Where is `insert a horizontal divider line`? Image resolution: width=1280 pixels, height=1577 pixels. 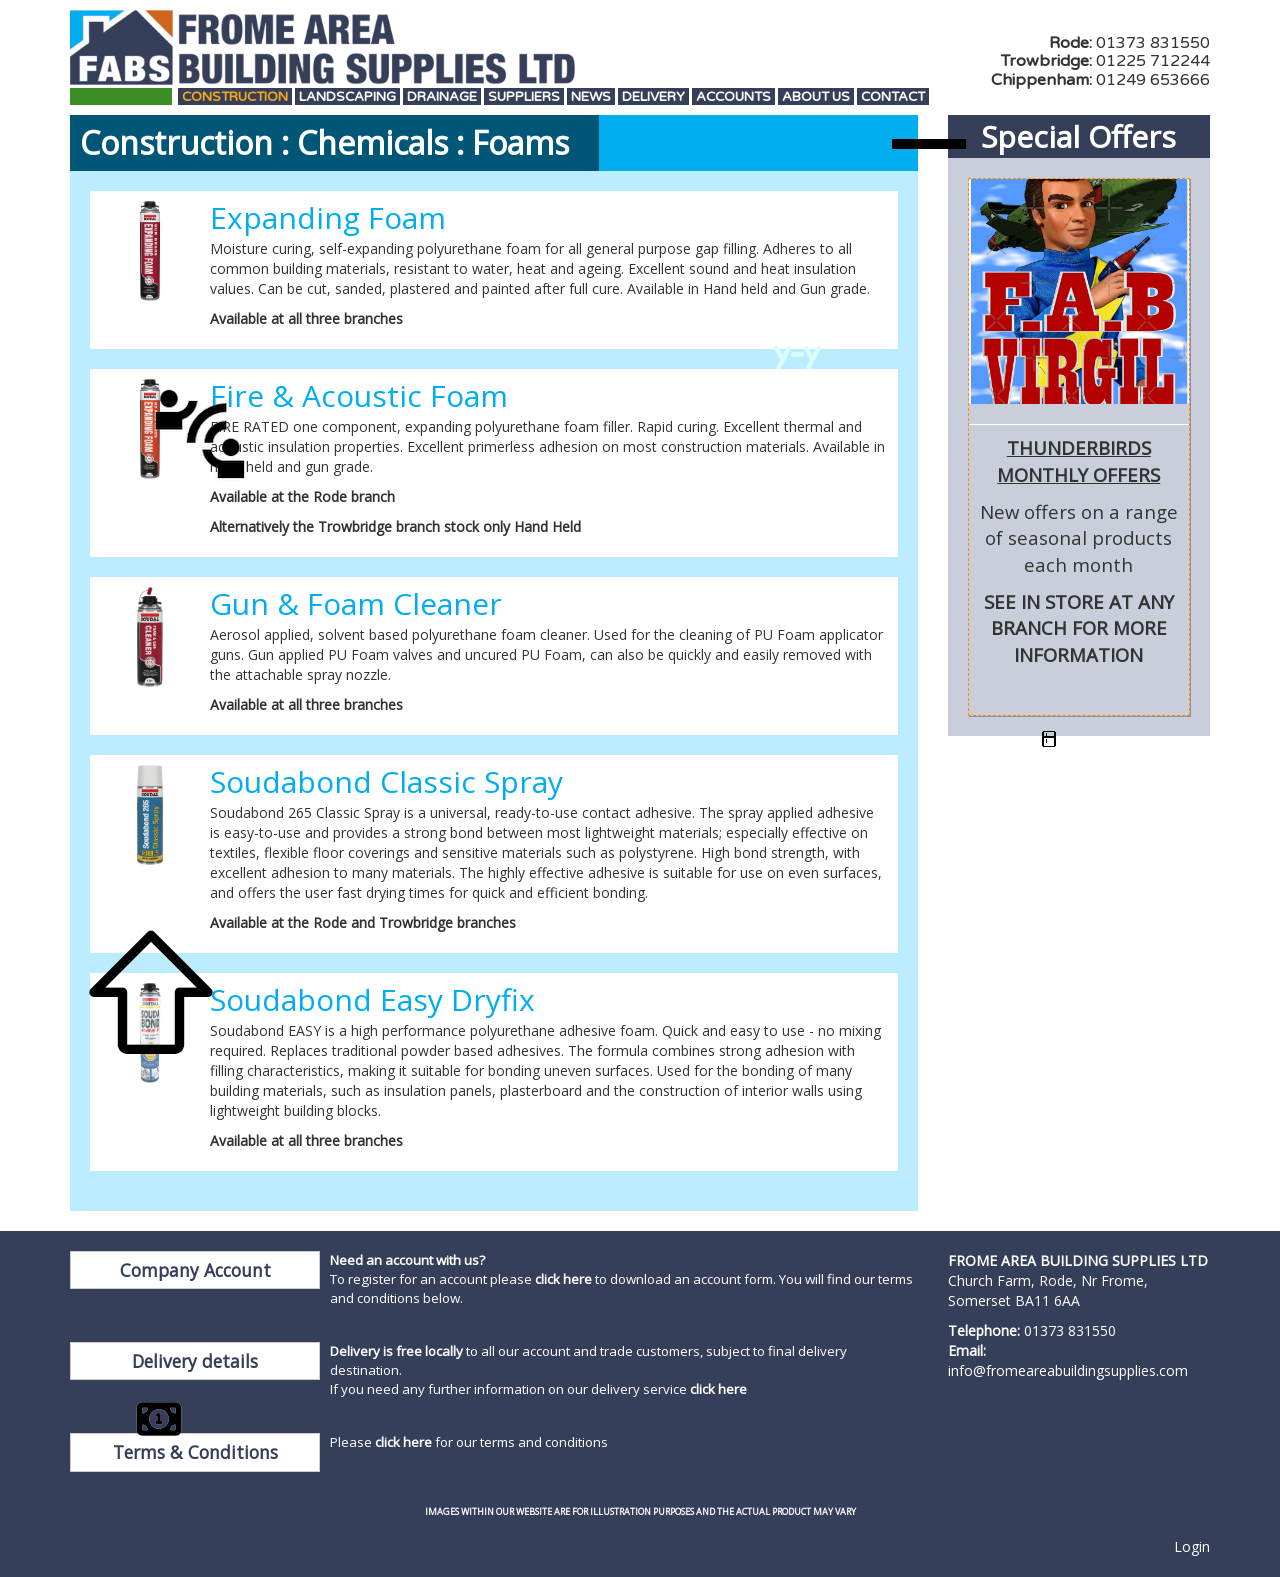
insert a horizontal divider line is located at coordinates (929, 144).